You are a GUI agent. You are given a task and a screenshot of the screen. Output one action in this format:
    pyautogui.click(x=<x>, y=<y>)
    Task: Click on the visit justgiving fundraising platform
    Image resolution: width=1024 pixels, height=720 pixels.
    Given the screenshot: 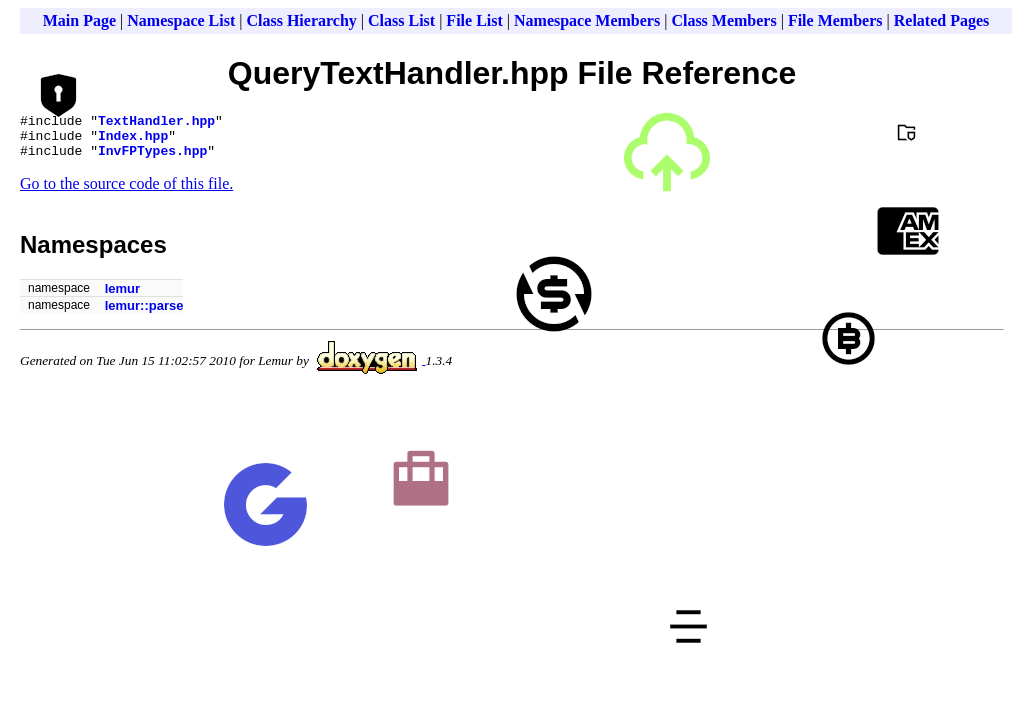 What is the action you would take?
    pyautogui.click(x=265, y=504)
    